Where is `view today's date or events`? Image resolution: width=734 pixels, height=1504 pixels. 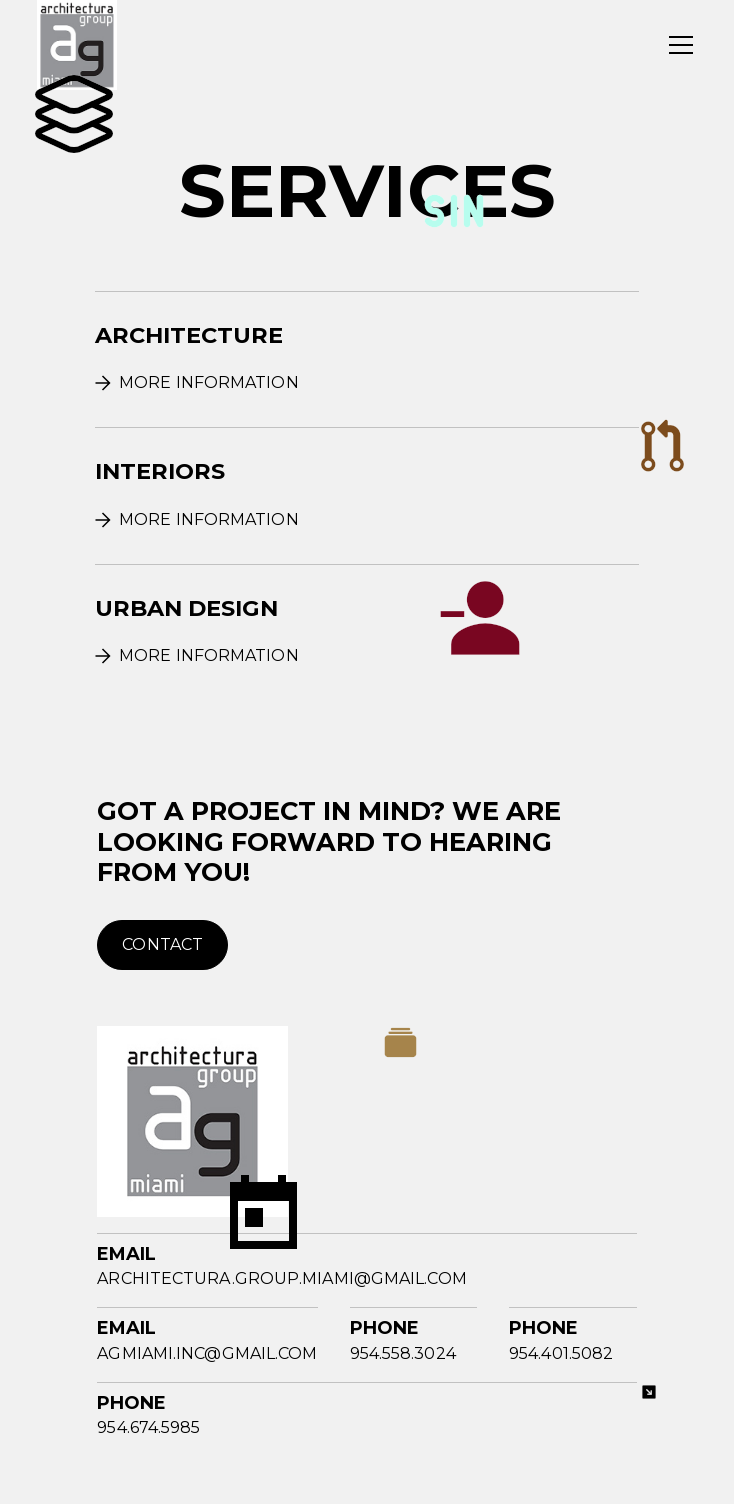
view today's date or events is located at coordinates (263, 1215).